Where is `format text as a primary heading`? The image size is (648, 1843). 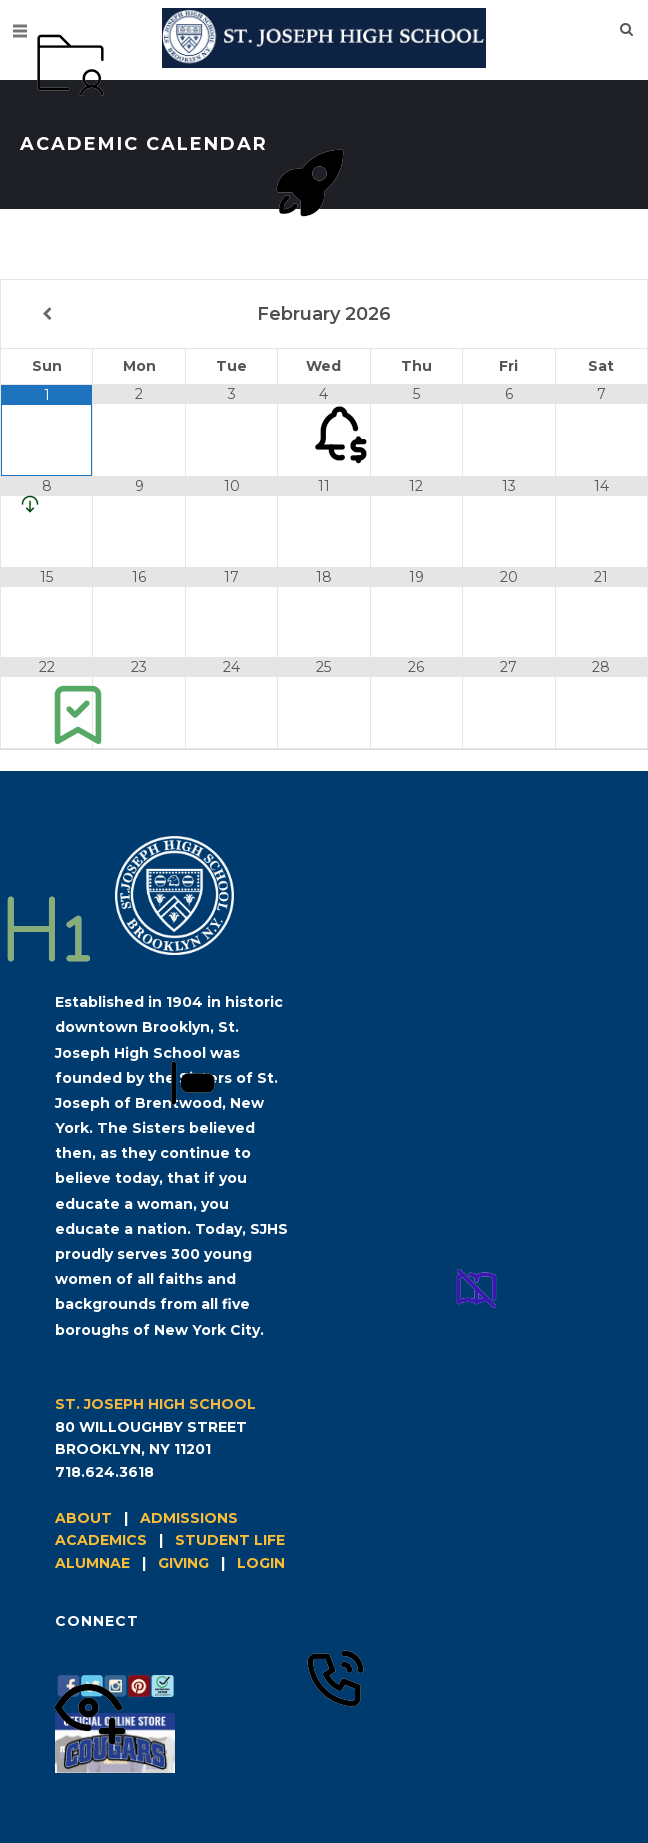
format text as a primary heading is located at coordinates (49, 929).